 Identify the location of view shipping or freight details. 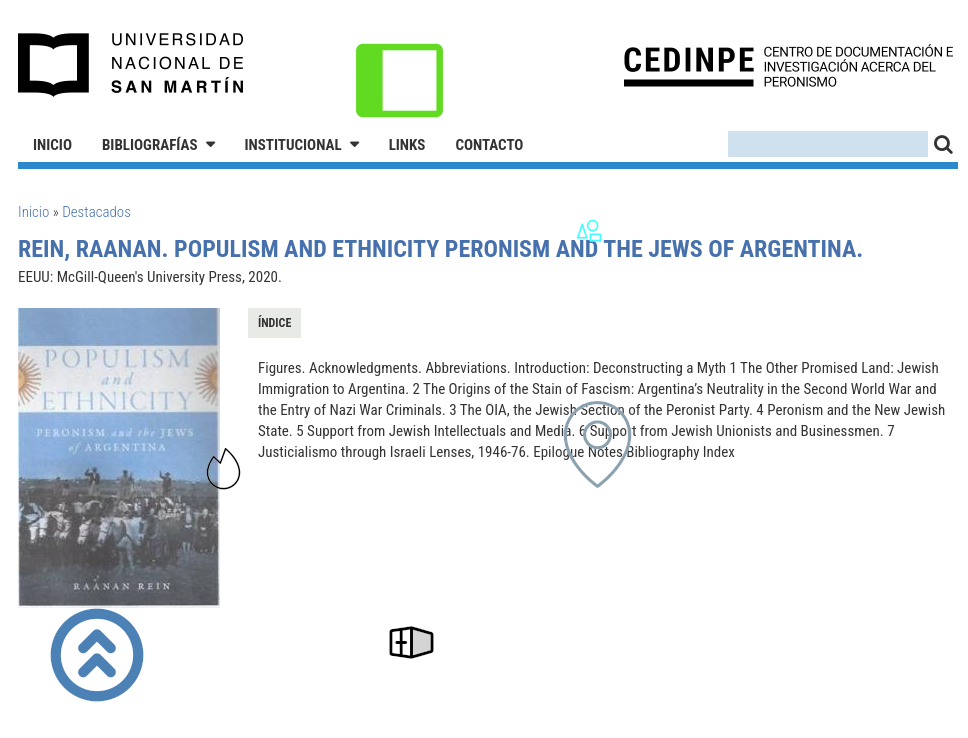
(411, 642).